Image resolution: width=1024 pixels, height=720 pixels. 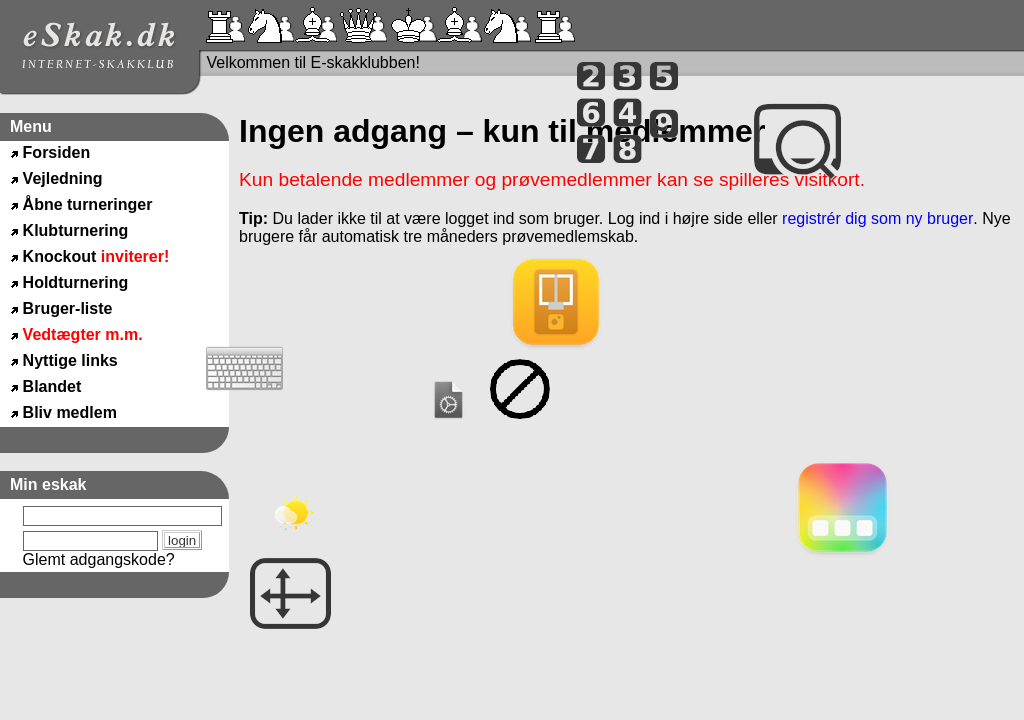 What do you see at coordinates (842, 507) in the screenshot?
I see `adjust display color and calibration settings` at bounding box center [842, 507].